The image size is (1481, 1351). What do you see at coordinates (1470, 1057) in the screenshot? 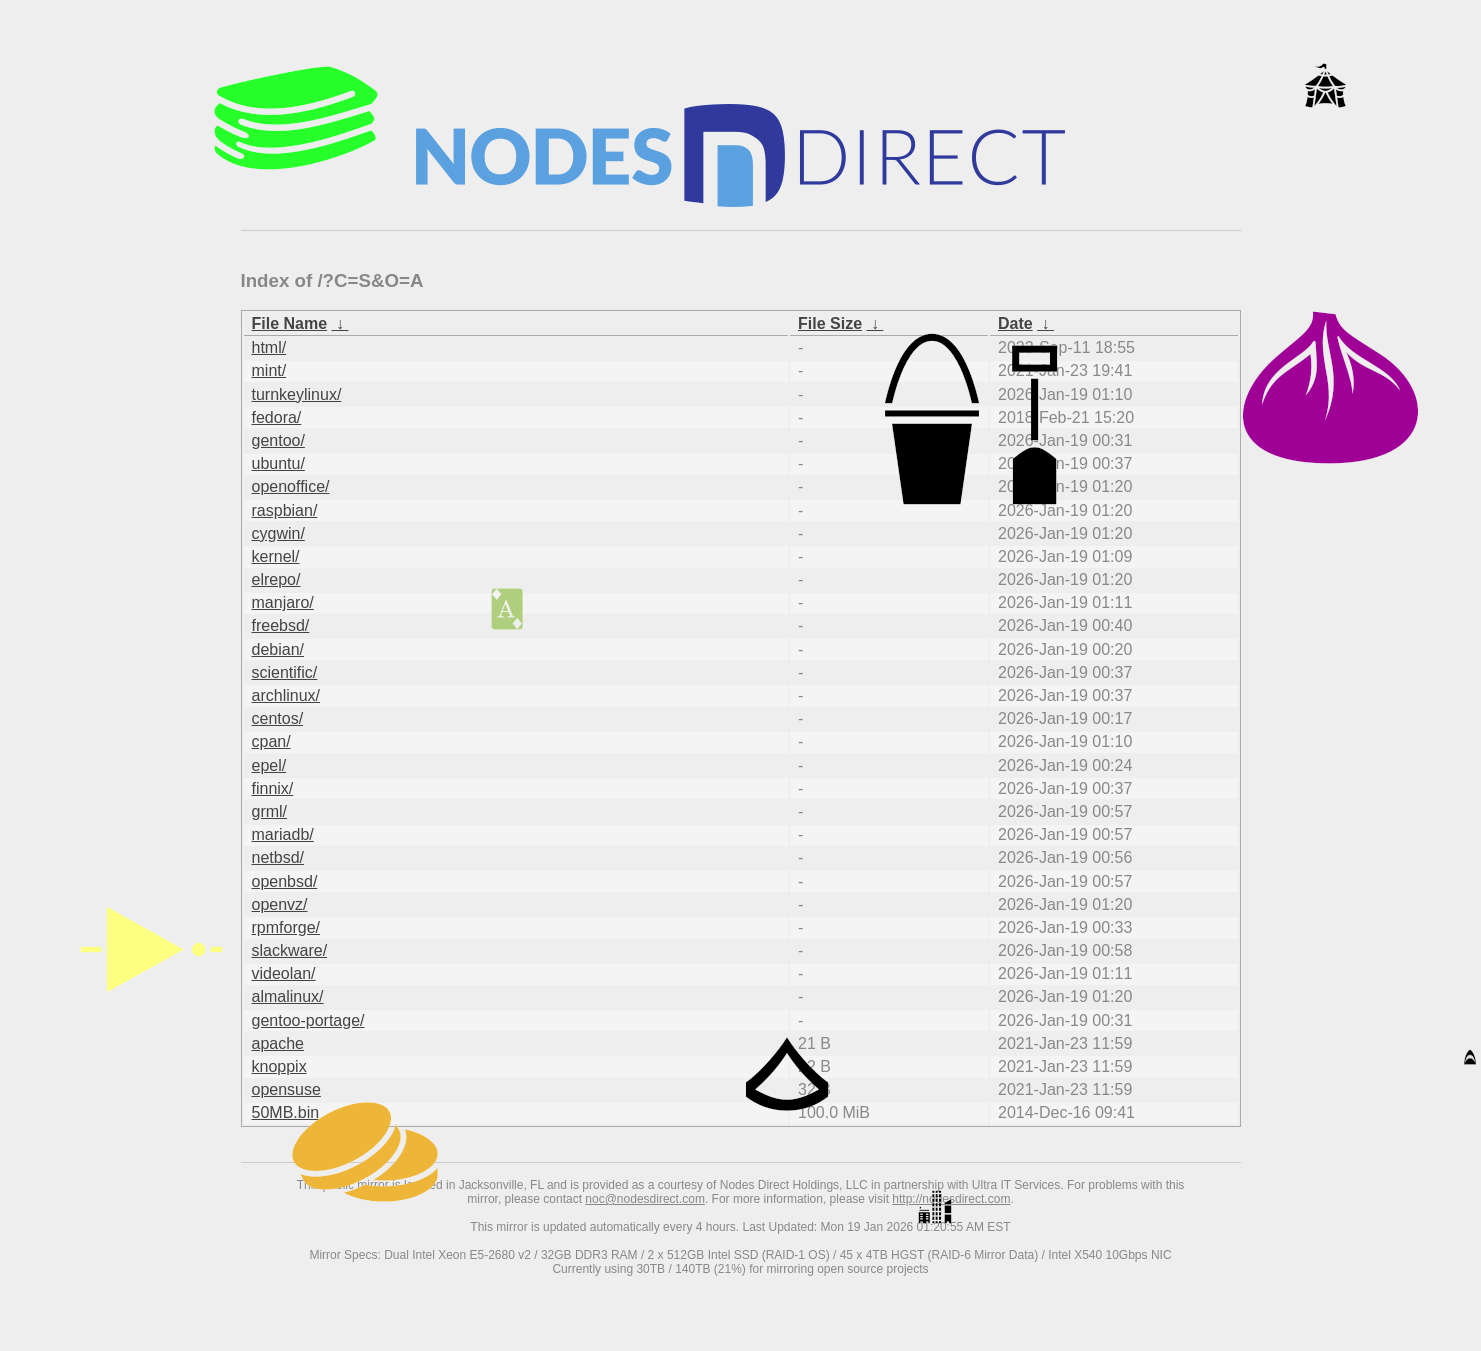
I see `shark or dangerous creature indicator in a game` at bounding box center [1470, 1057].